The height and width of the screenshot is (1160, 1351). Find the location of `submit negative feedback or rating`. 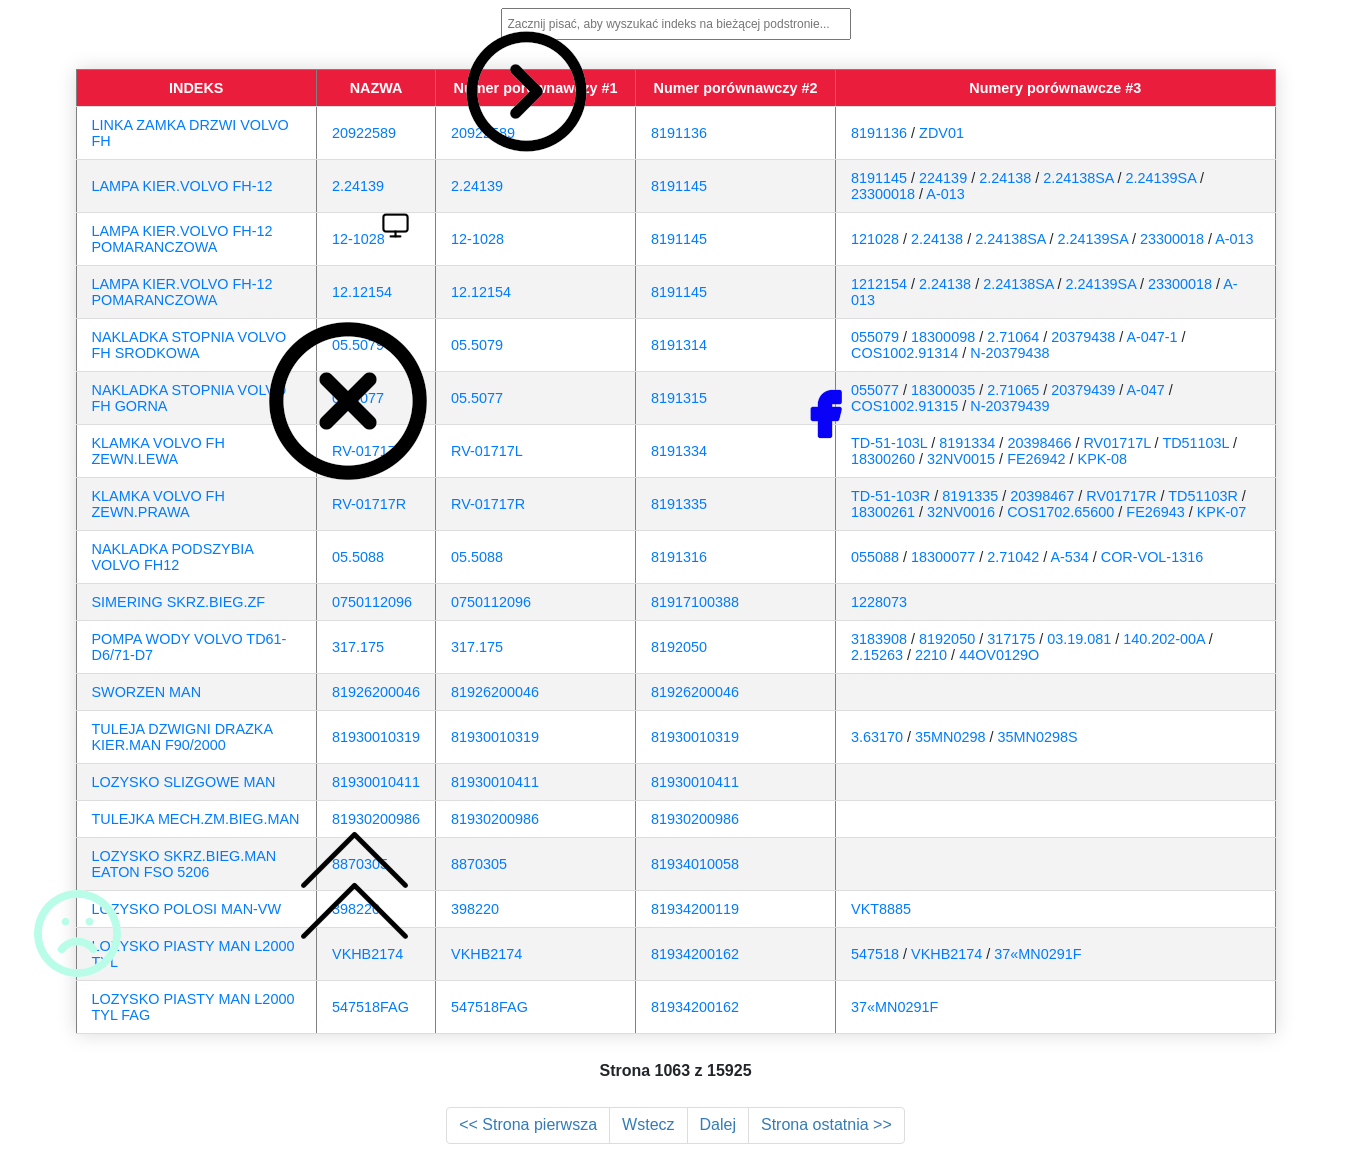

submit negative feedback or rating is located at coordinates (77, 933).